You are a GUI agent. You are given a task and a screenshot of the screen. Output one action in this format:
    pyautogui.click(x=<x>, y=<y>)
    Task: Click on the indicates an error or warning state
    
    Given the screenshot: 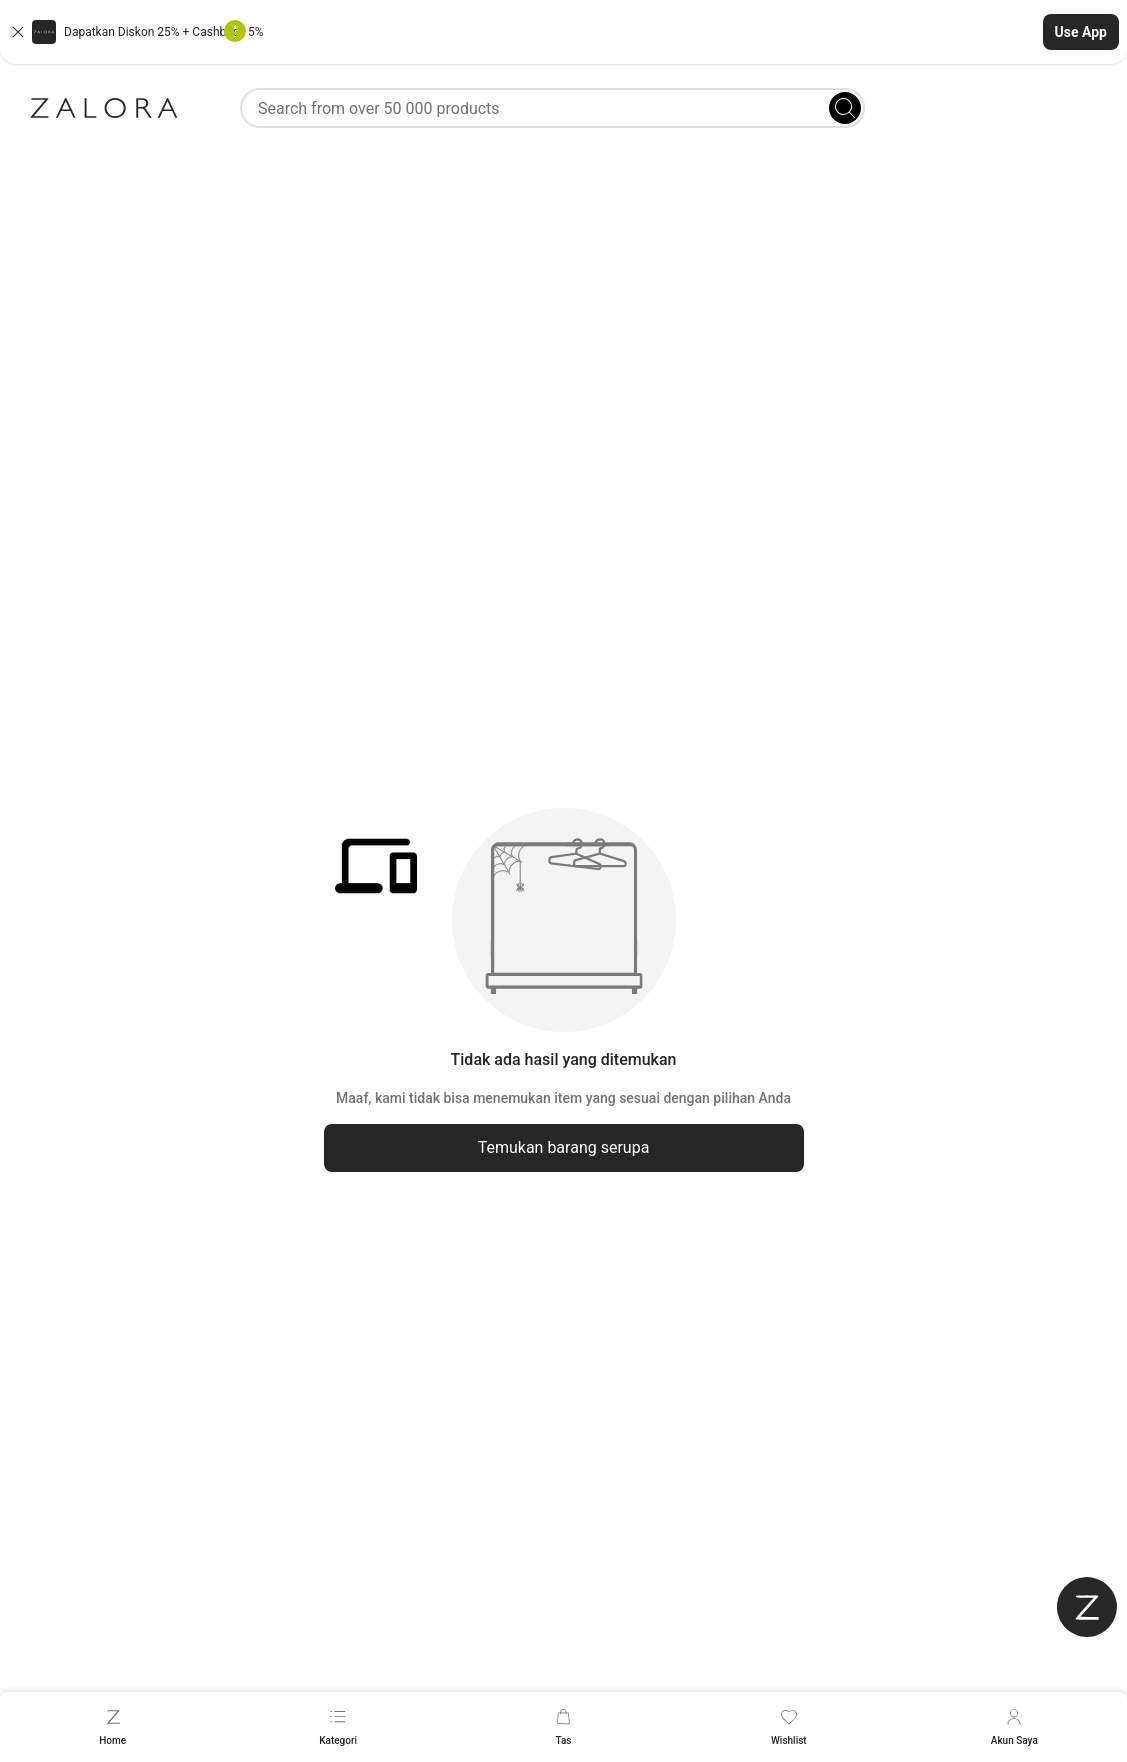 What is the action you would take?
    pyautogui.click(x=235, y=31)
    